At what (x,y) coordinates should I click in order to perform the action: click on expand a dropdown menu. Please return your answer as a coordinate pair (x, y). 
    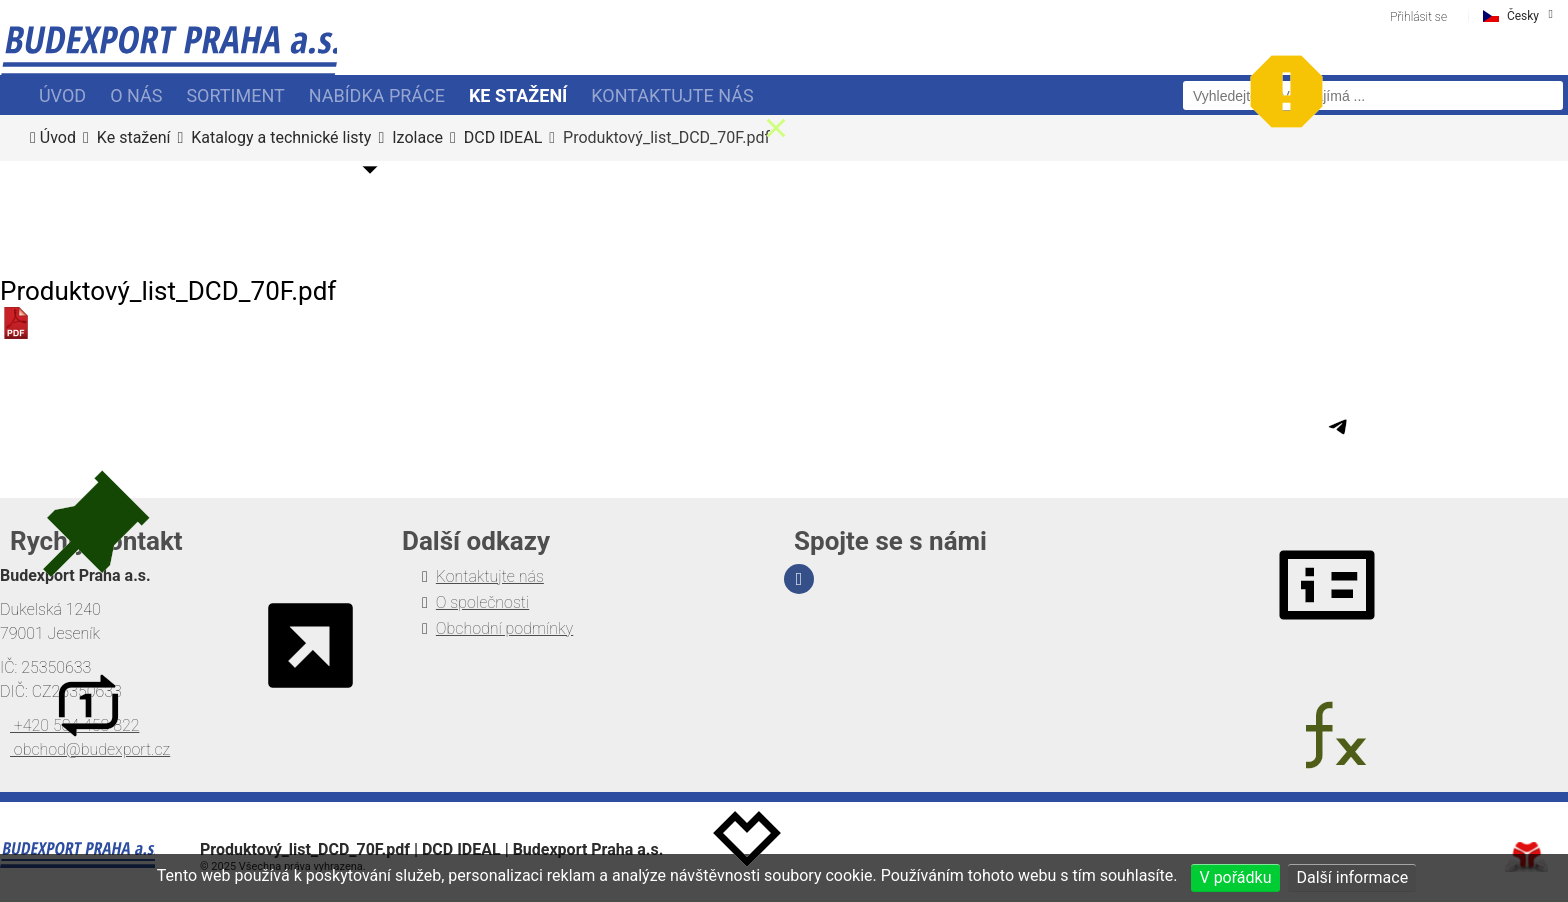
    Looking at the image, I should click on (370, 170).